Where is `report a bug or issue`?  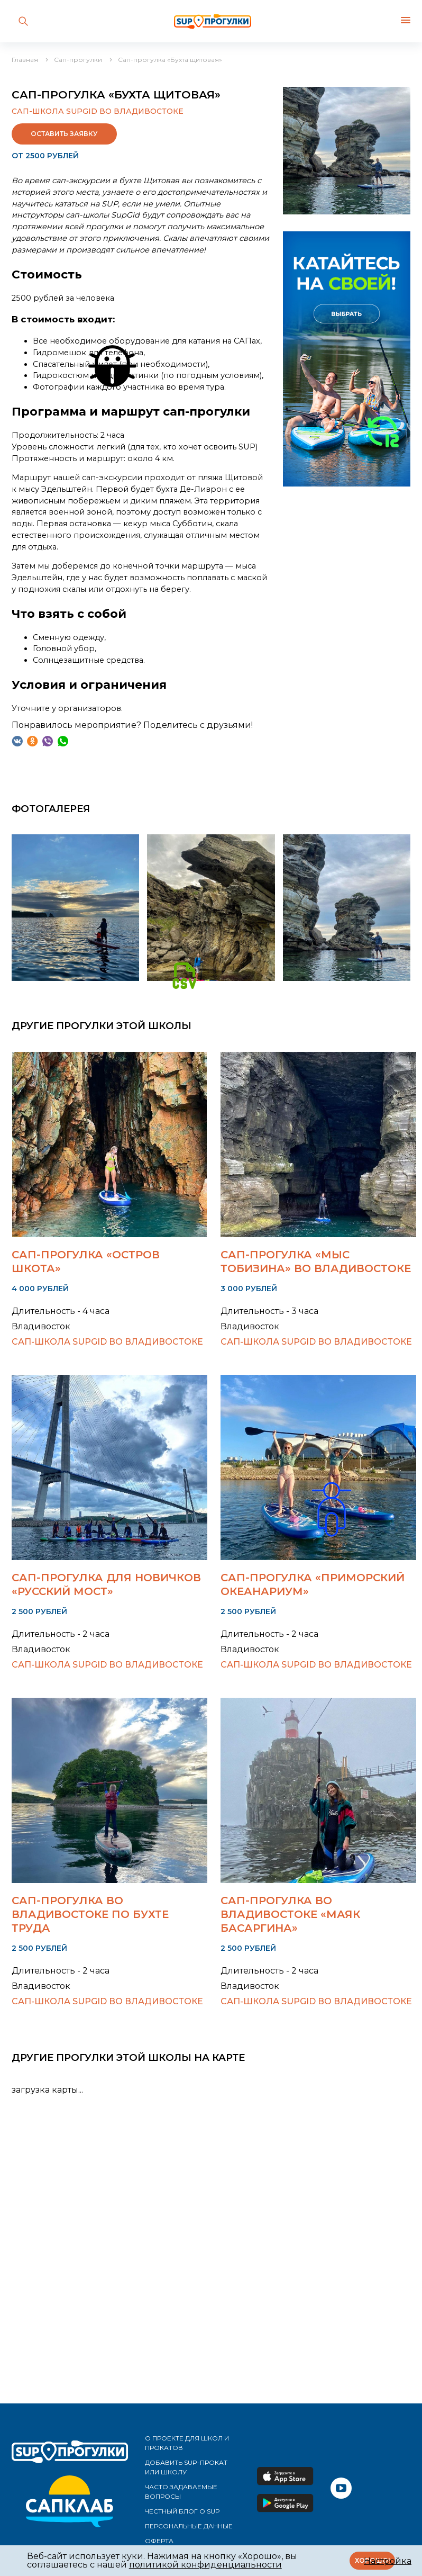
report a bug or issue is located at coordinates (112, 366).